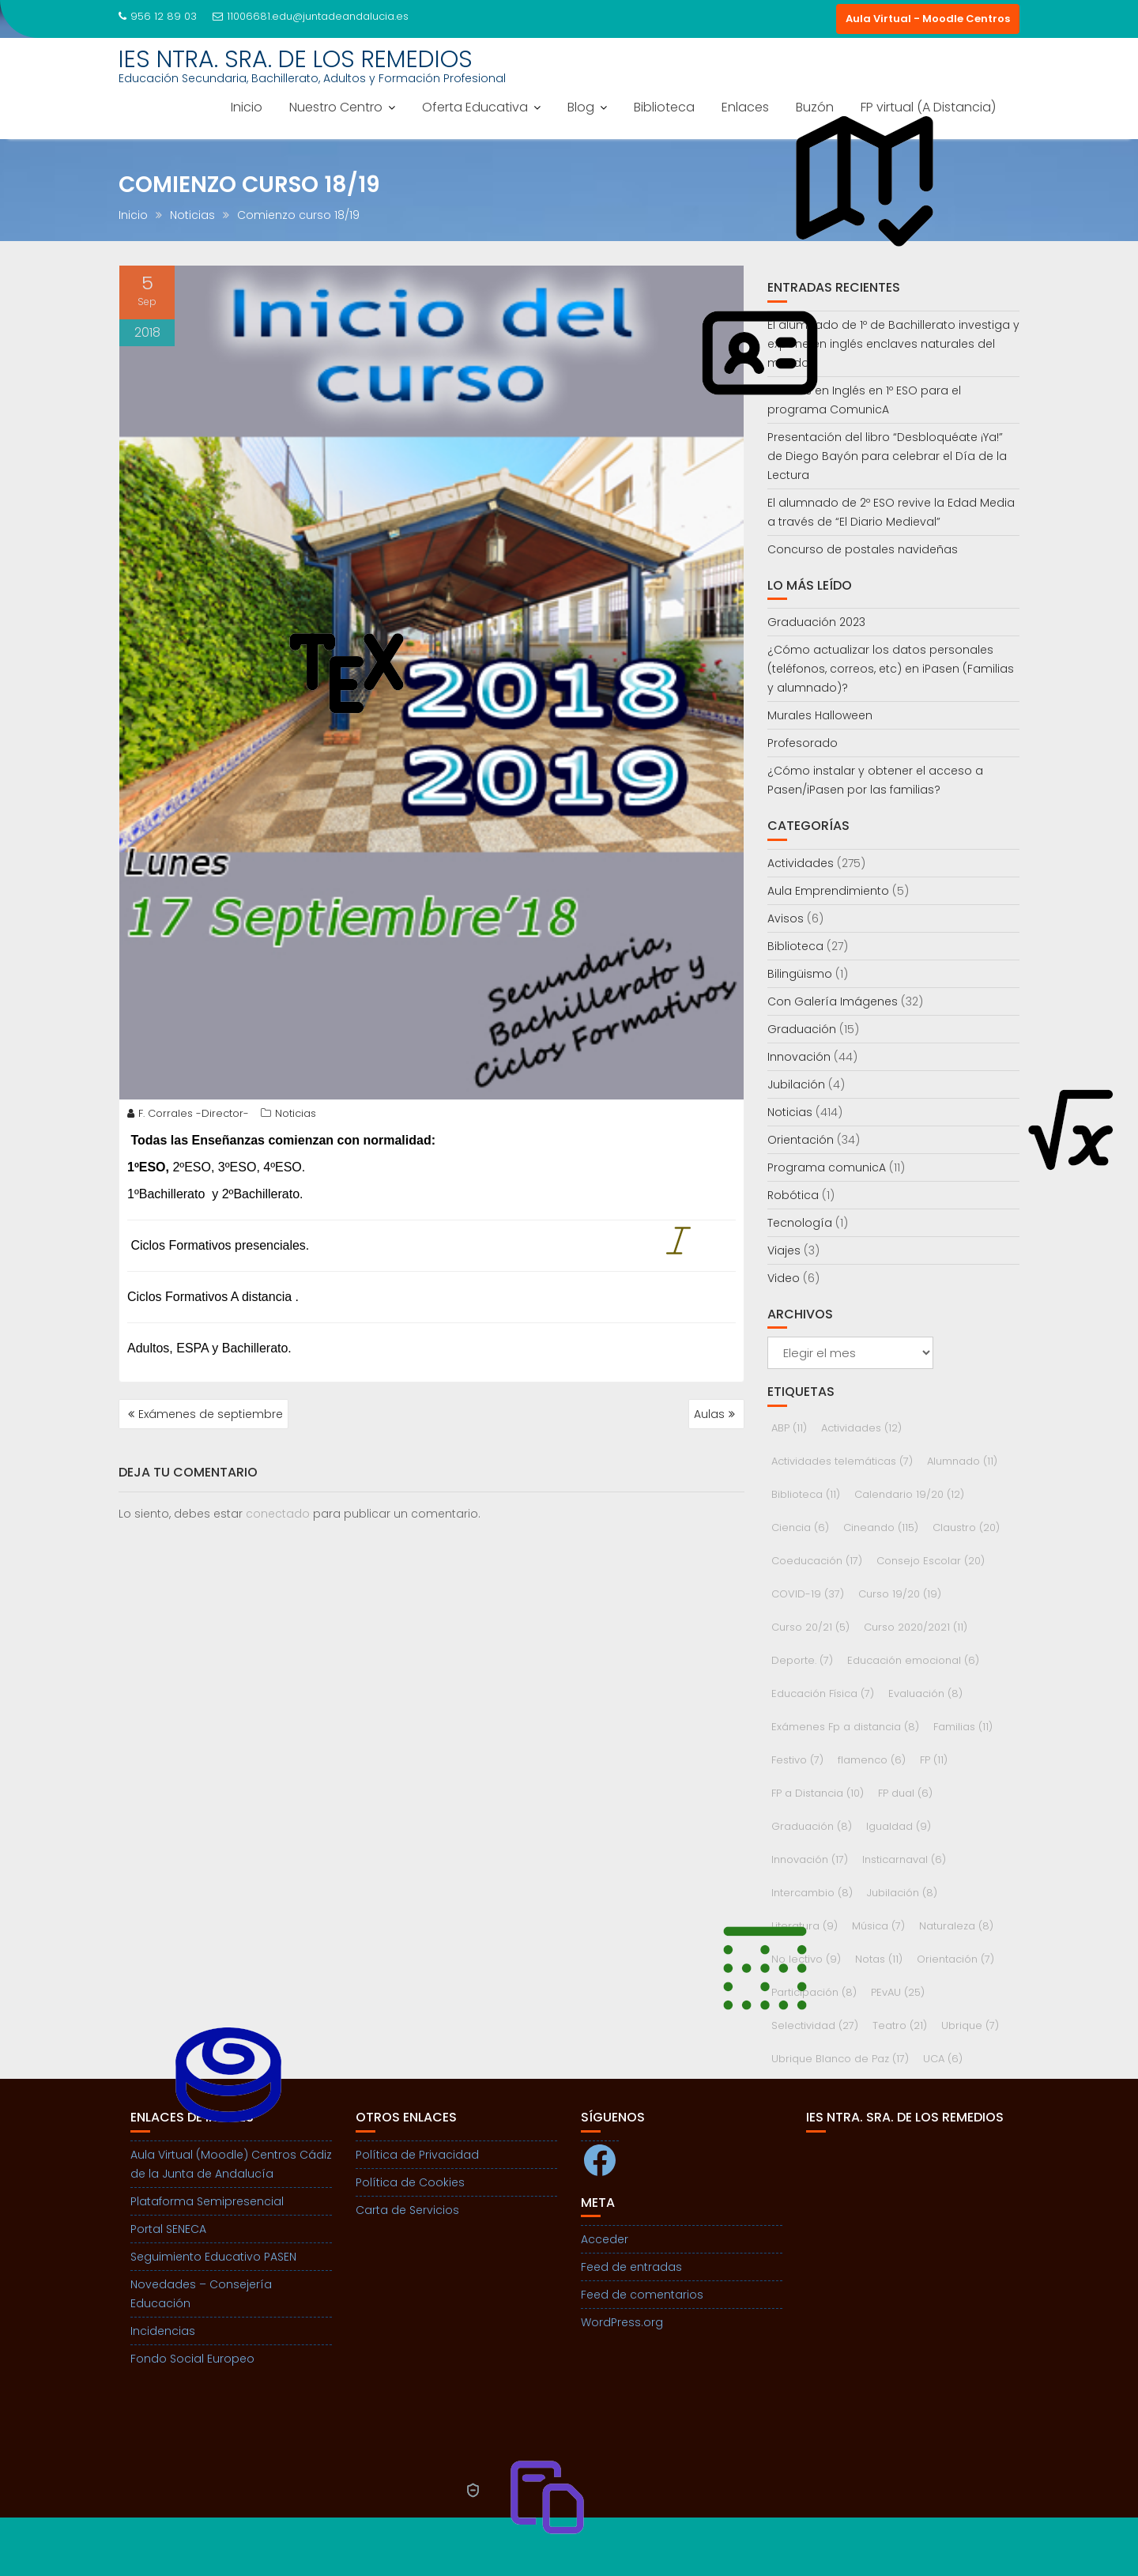  Describe the element at coordinates (547, 2497) in the screenshot. I see `paste copied content from clipboard` at that location.